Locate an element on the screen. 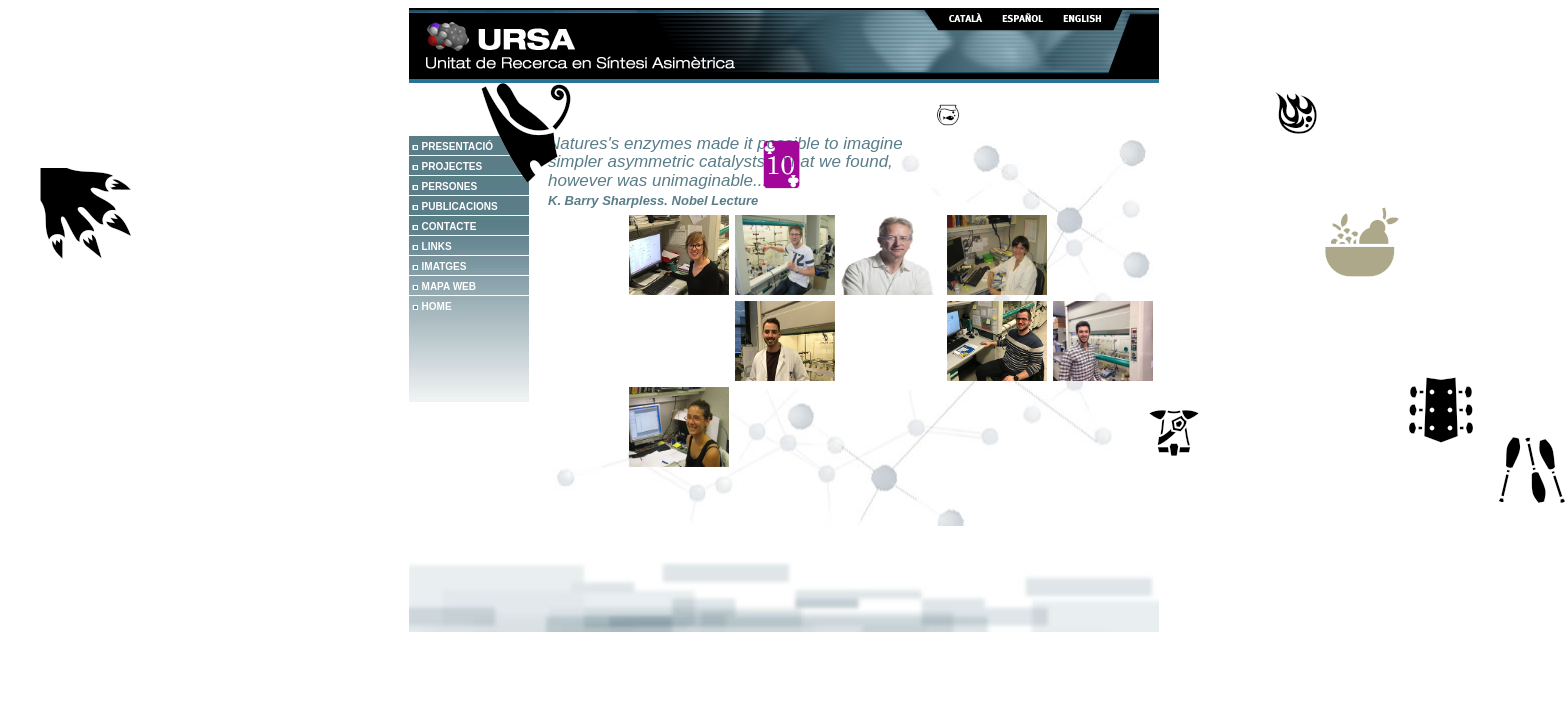 The image size is (1568, 720). access guitar tuning settings is located at coordinates (1441, 410).